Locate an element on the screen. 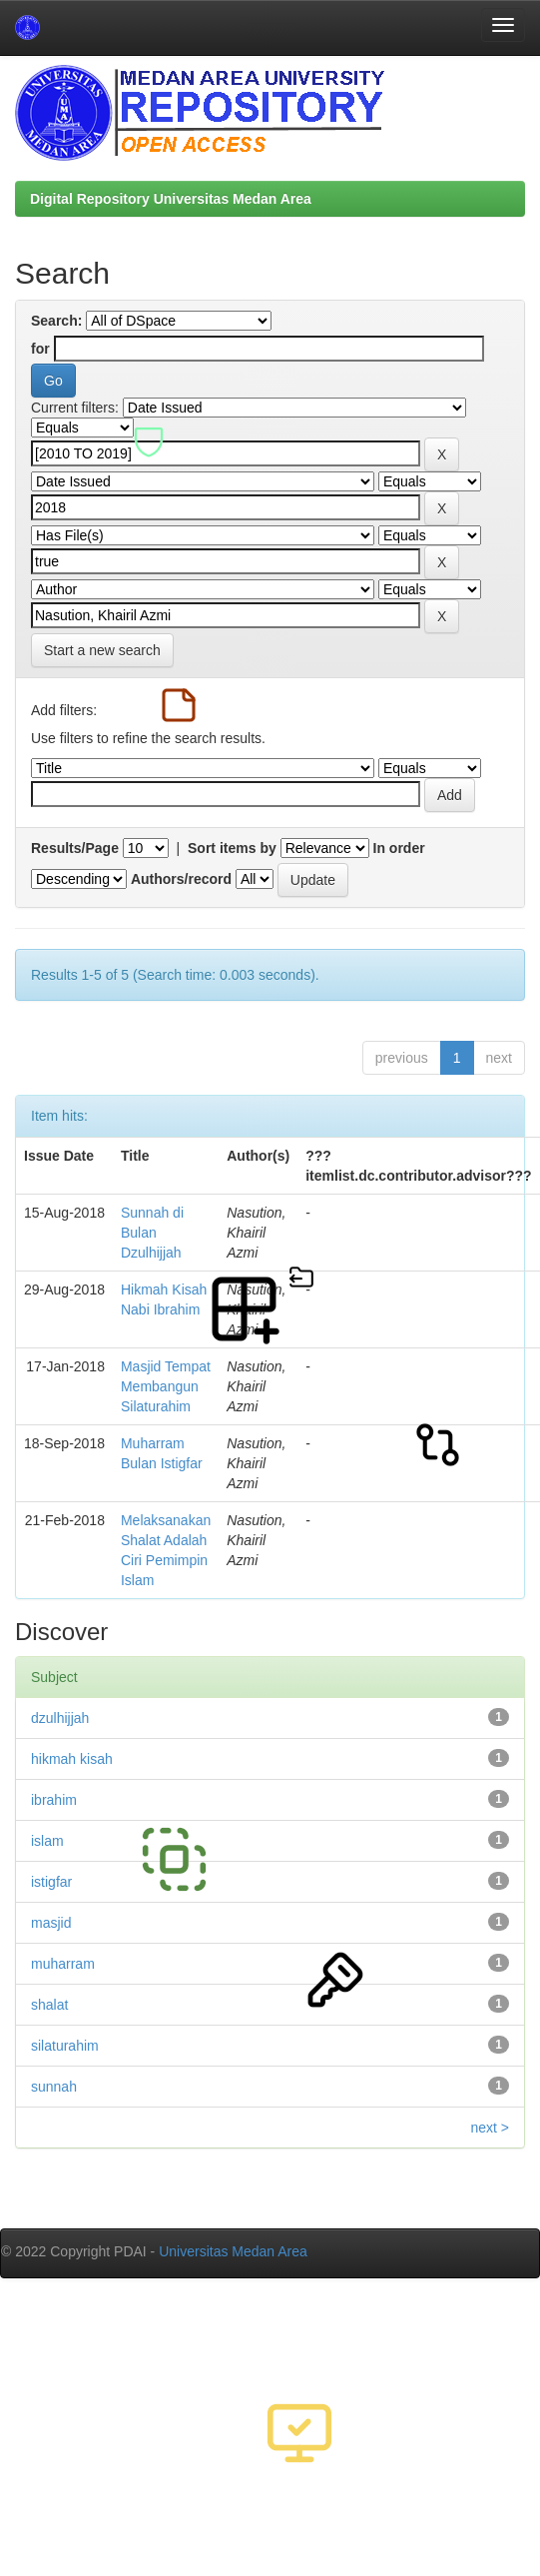 This screenshot has width=540, height=2576. create a new note is located at coordinates (179, 705).